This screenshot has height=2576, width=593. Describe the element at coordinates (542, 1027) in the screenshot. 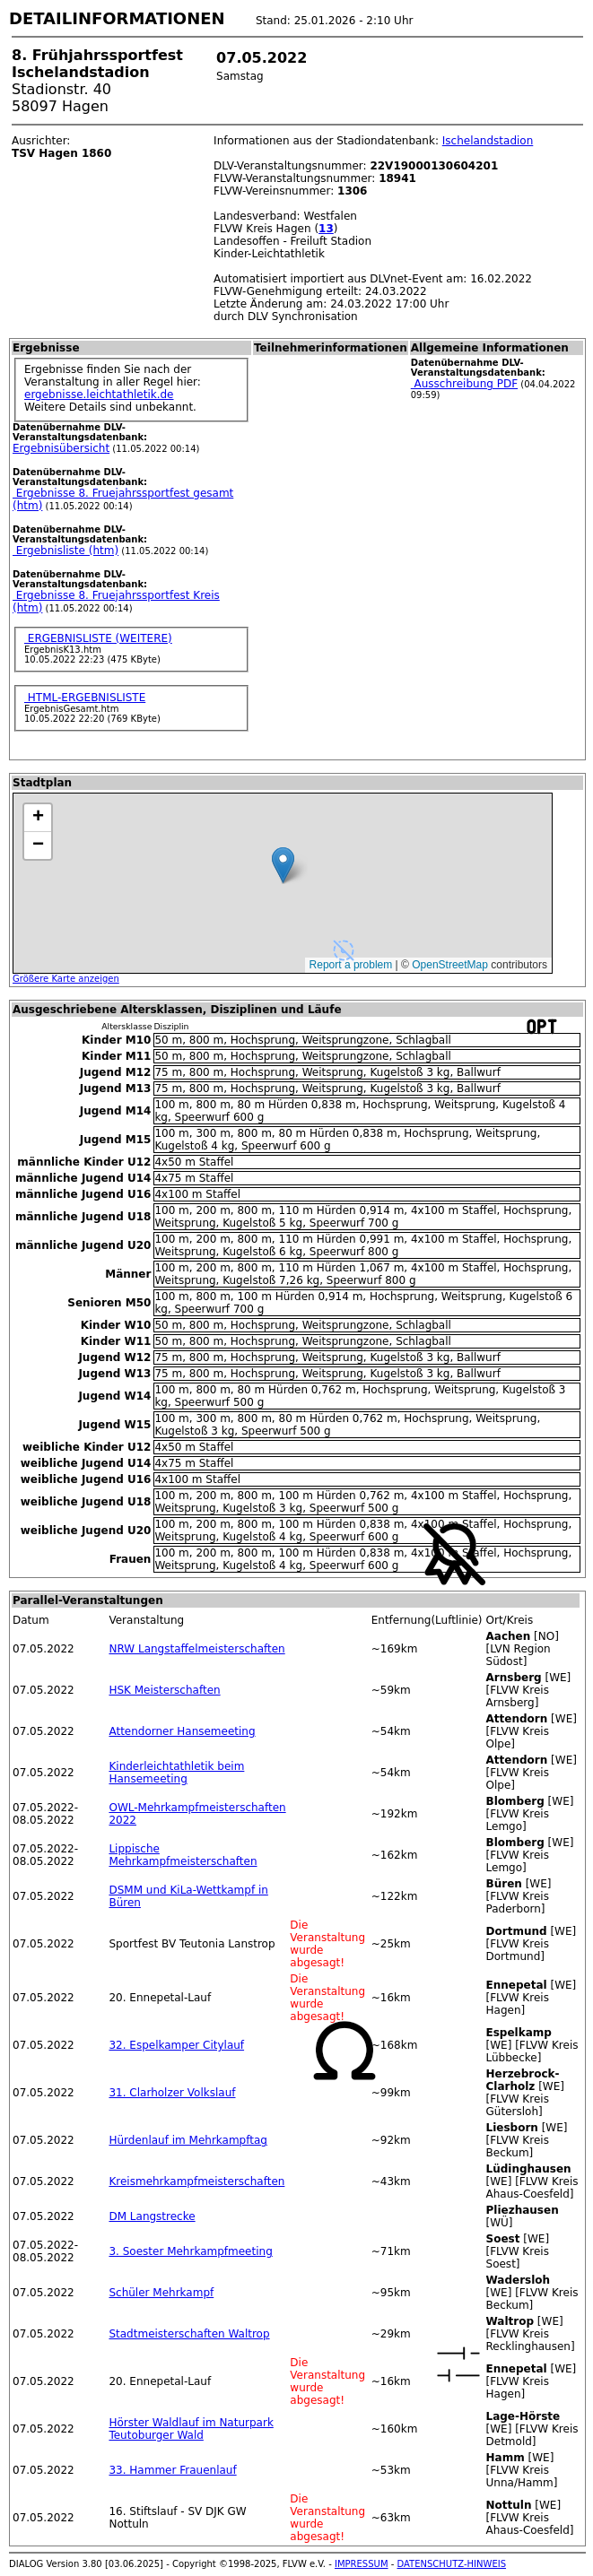

I see `send an HTTP OPTIONS request` at that location.